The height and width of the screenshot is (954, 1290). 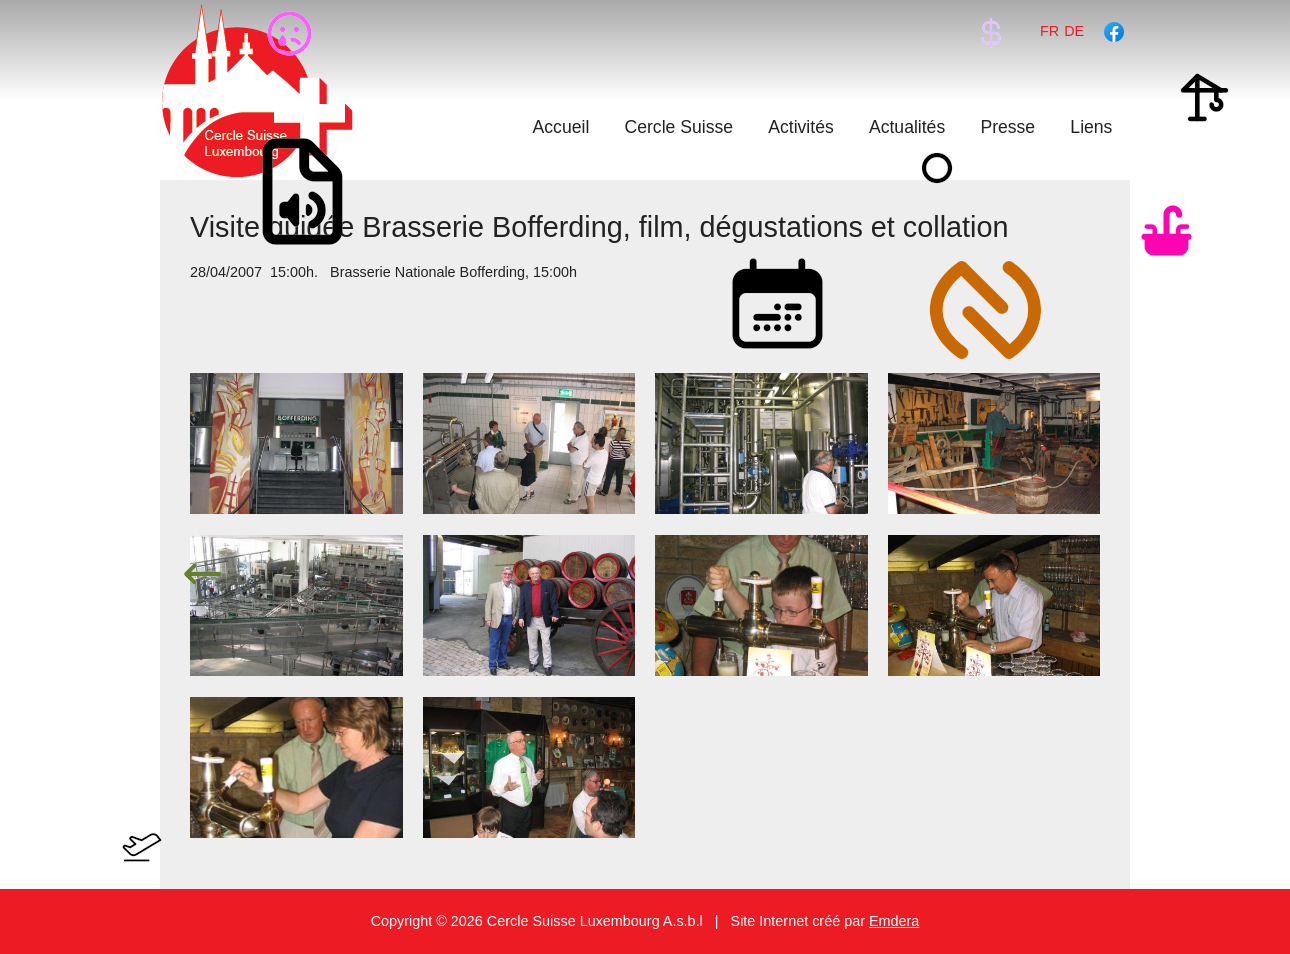 What do you see at coordinates (1166, 230) in the screenshot?
I see `indicates kitchen or bathroom facilities` at bounding box center [1166, 230].